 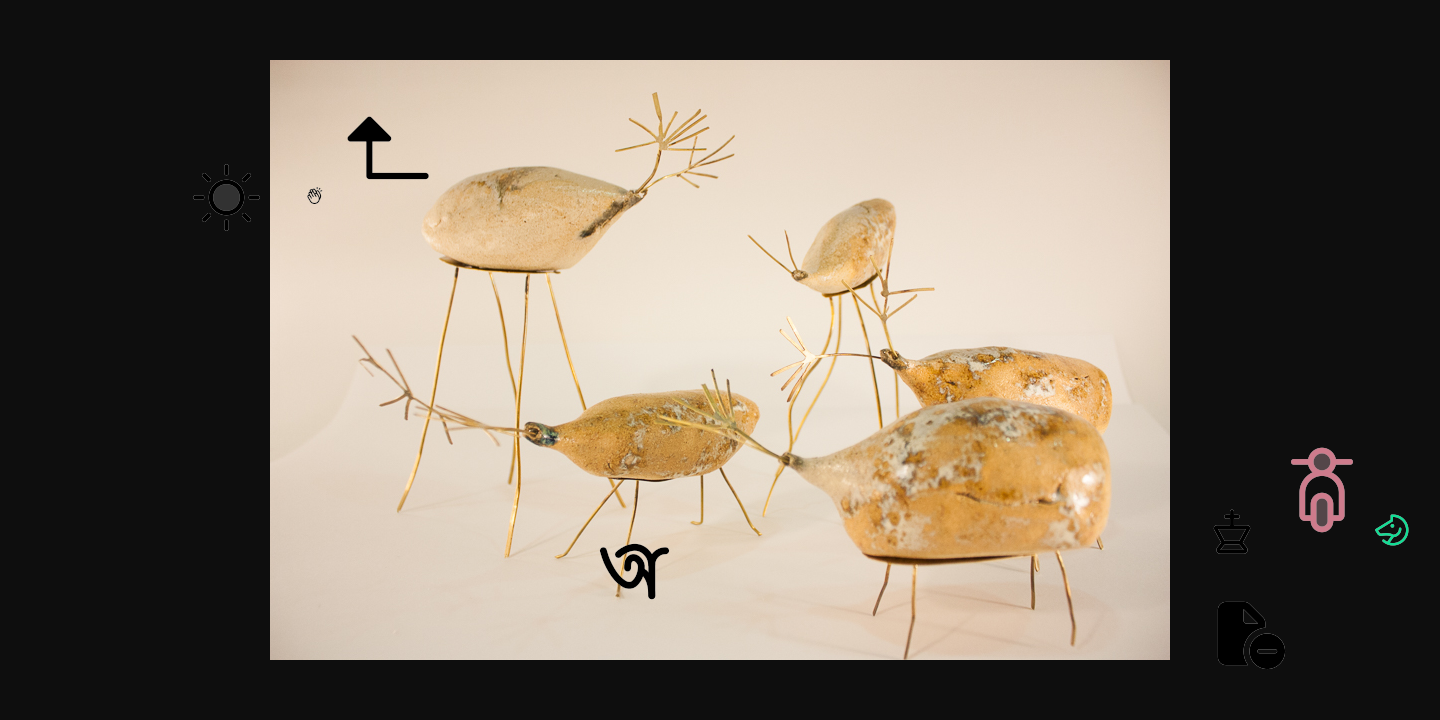 I want to click on go back and up to previous level, so click(x=385, y=151).